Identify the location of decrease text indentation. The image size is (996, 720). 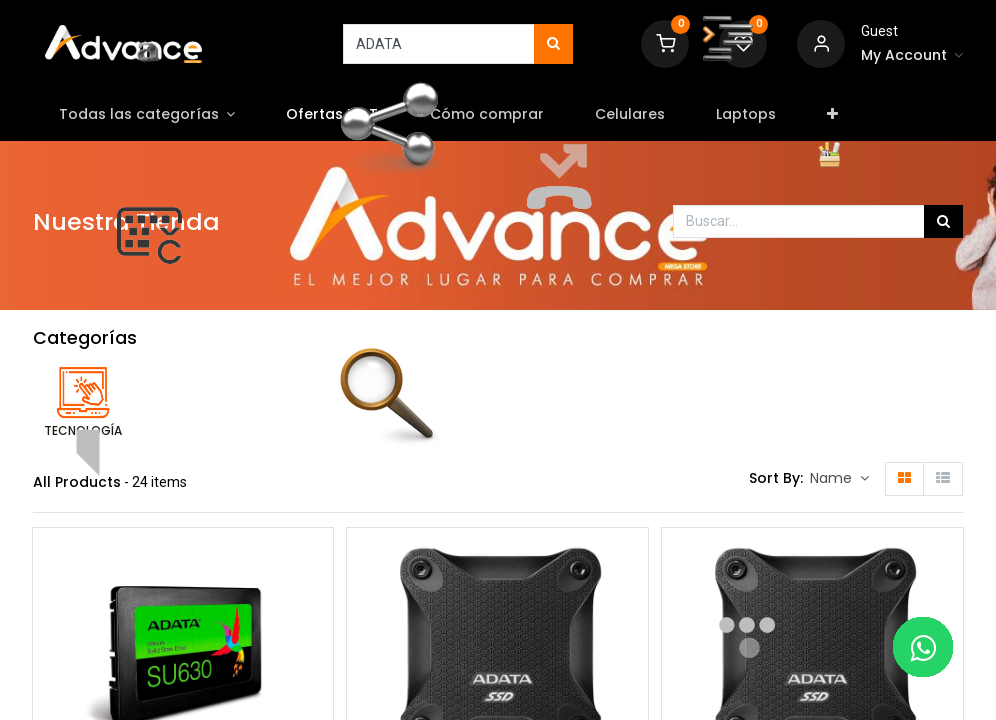
(728, 40).